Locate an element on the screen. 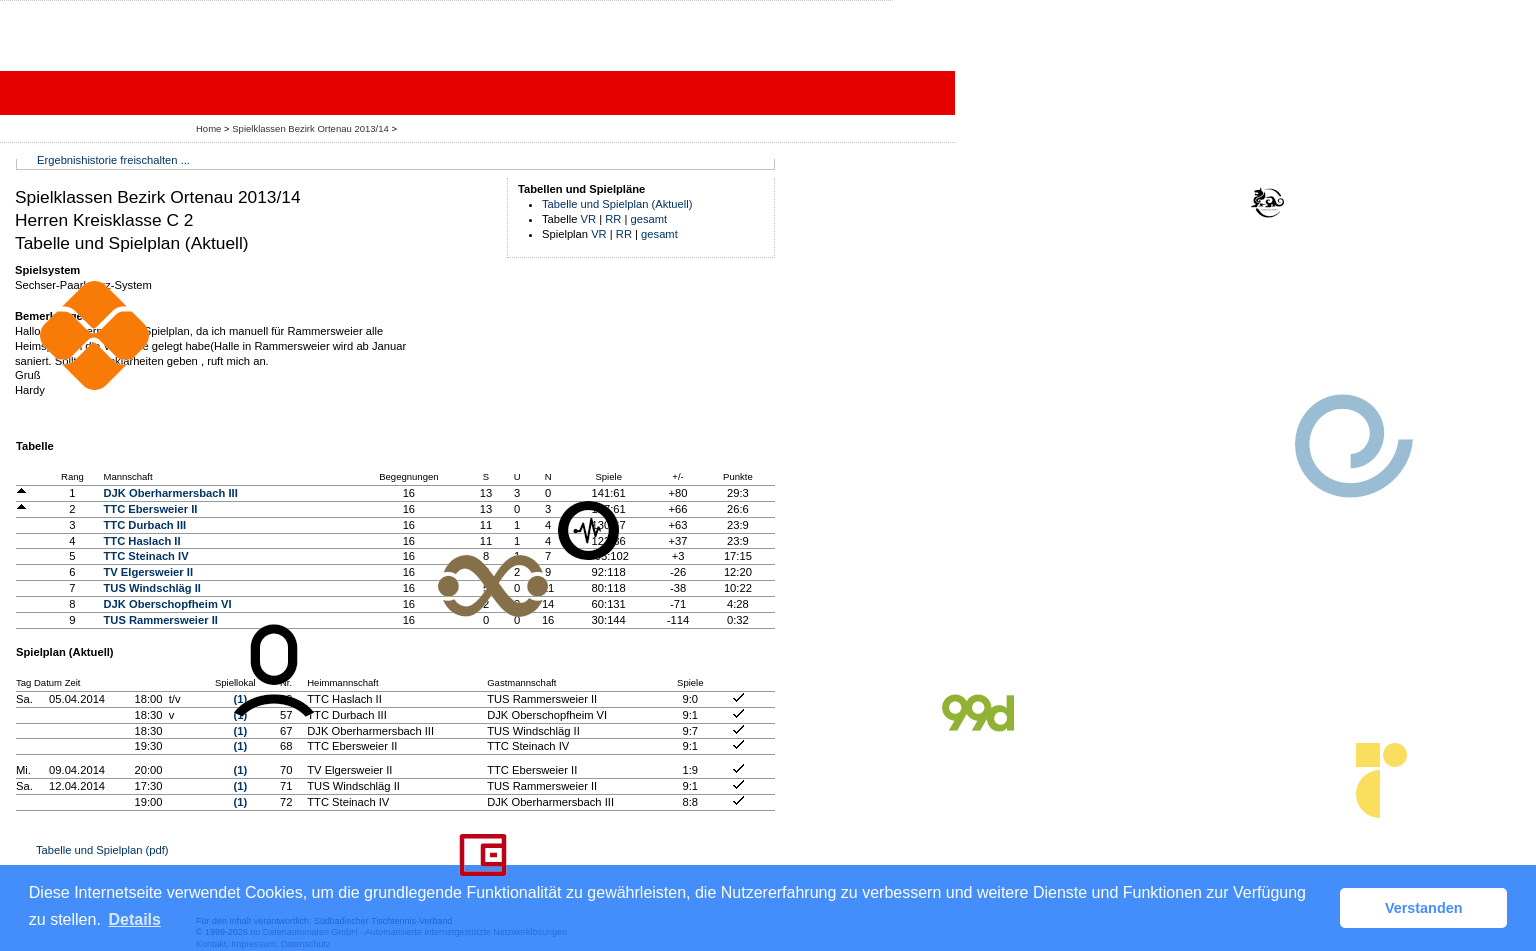 The image size is (1536, 951). access your wallet or payment methods is located at coordinates (483, 855).